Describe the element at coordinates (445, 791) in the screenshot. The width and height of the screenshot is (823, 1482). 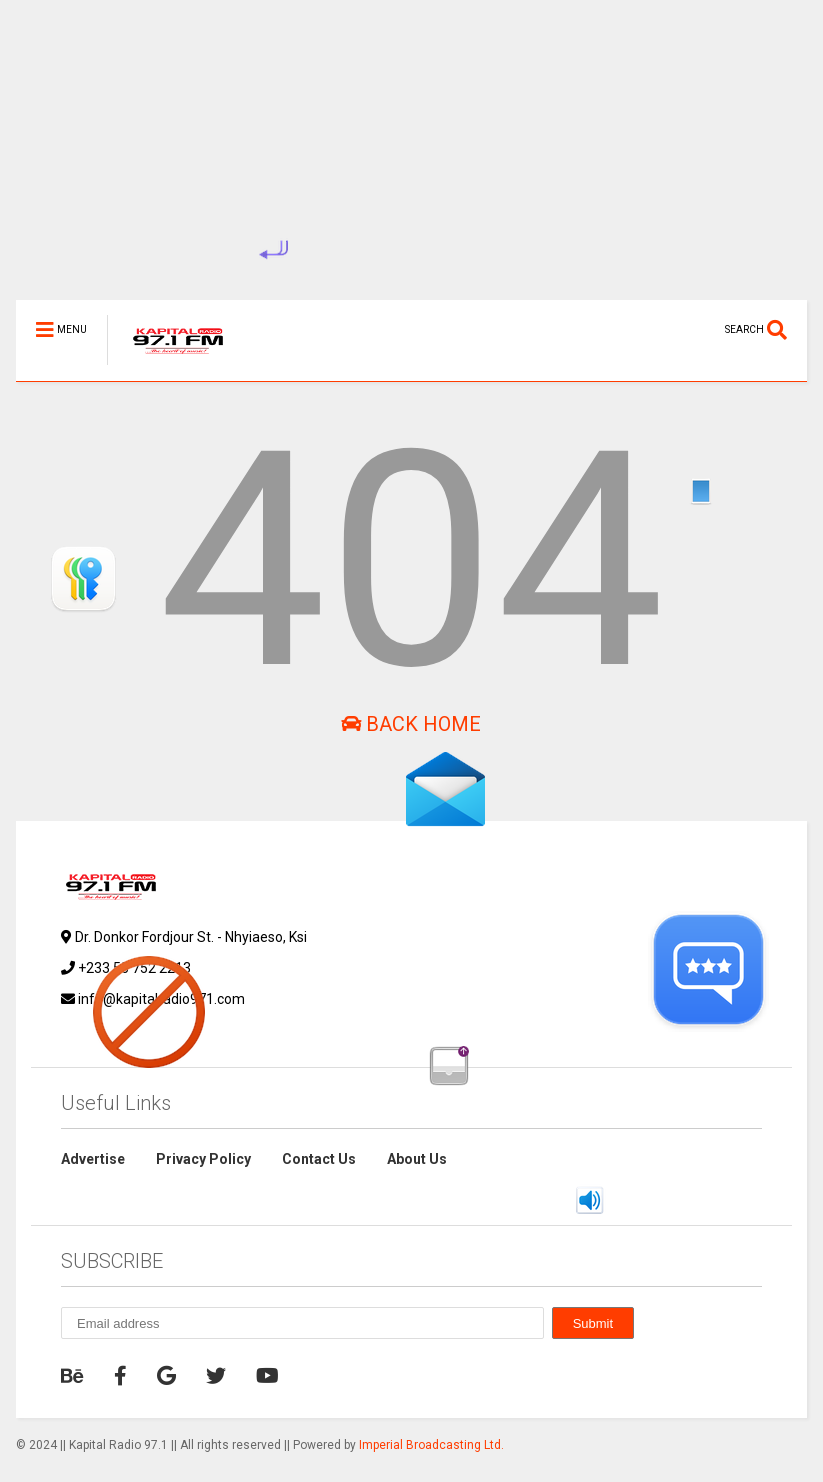
I see `open the mail app` at that location.